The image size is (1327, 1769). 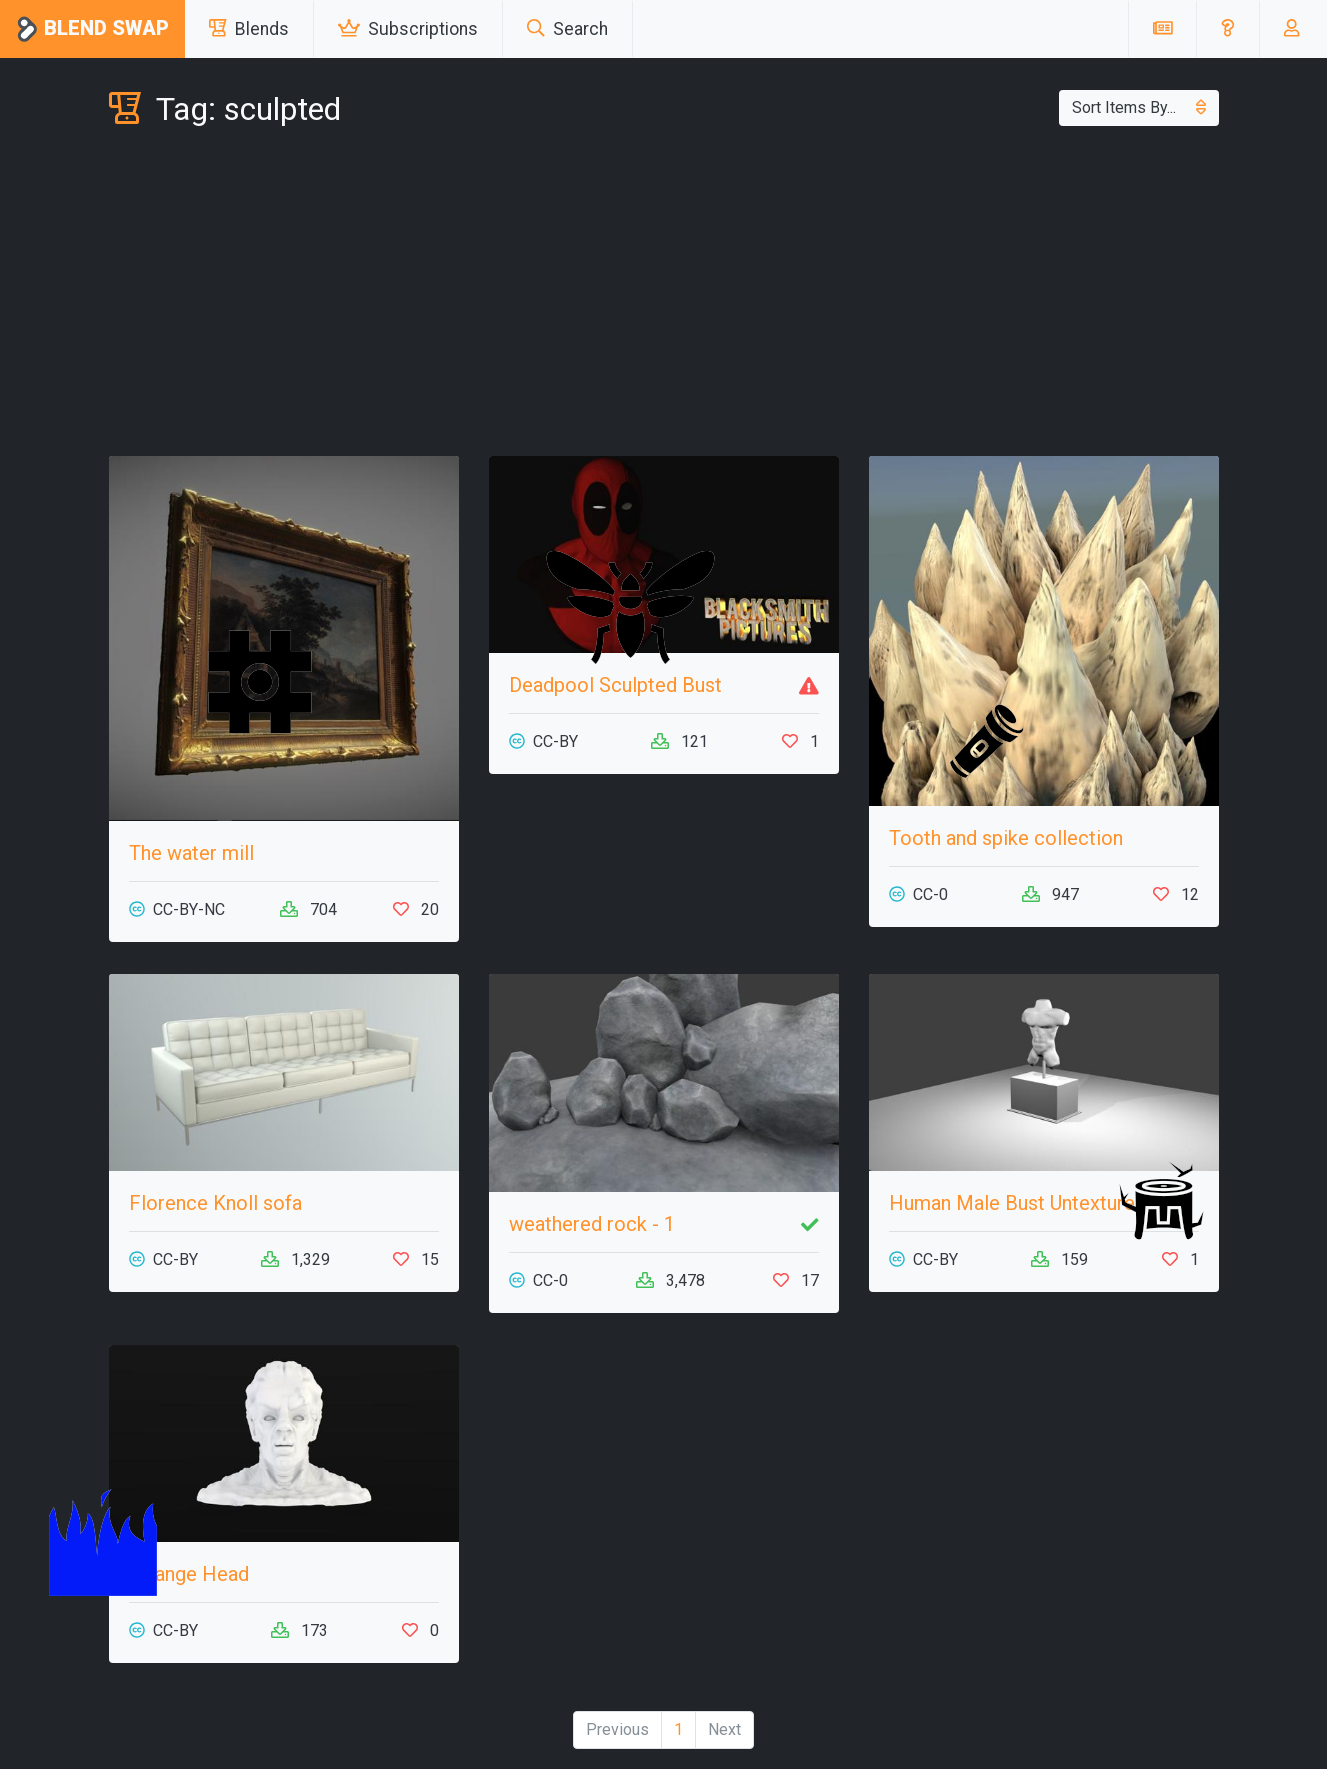 I want to click on settings or configuration menu, so click(x=260, y=682).